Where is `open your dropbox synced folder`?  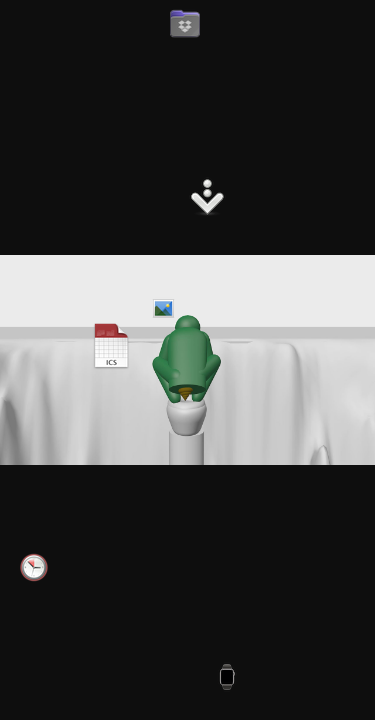
open your dropbox synced folder is located at coordinates (185, 23).